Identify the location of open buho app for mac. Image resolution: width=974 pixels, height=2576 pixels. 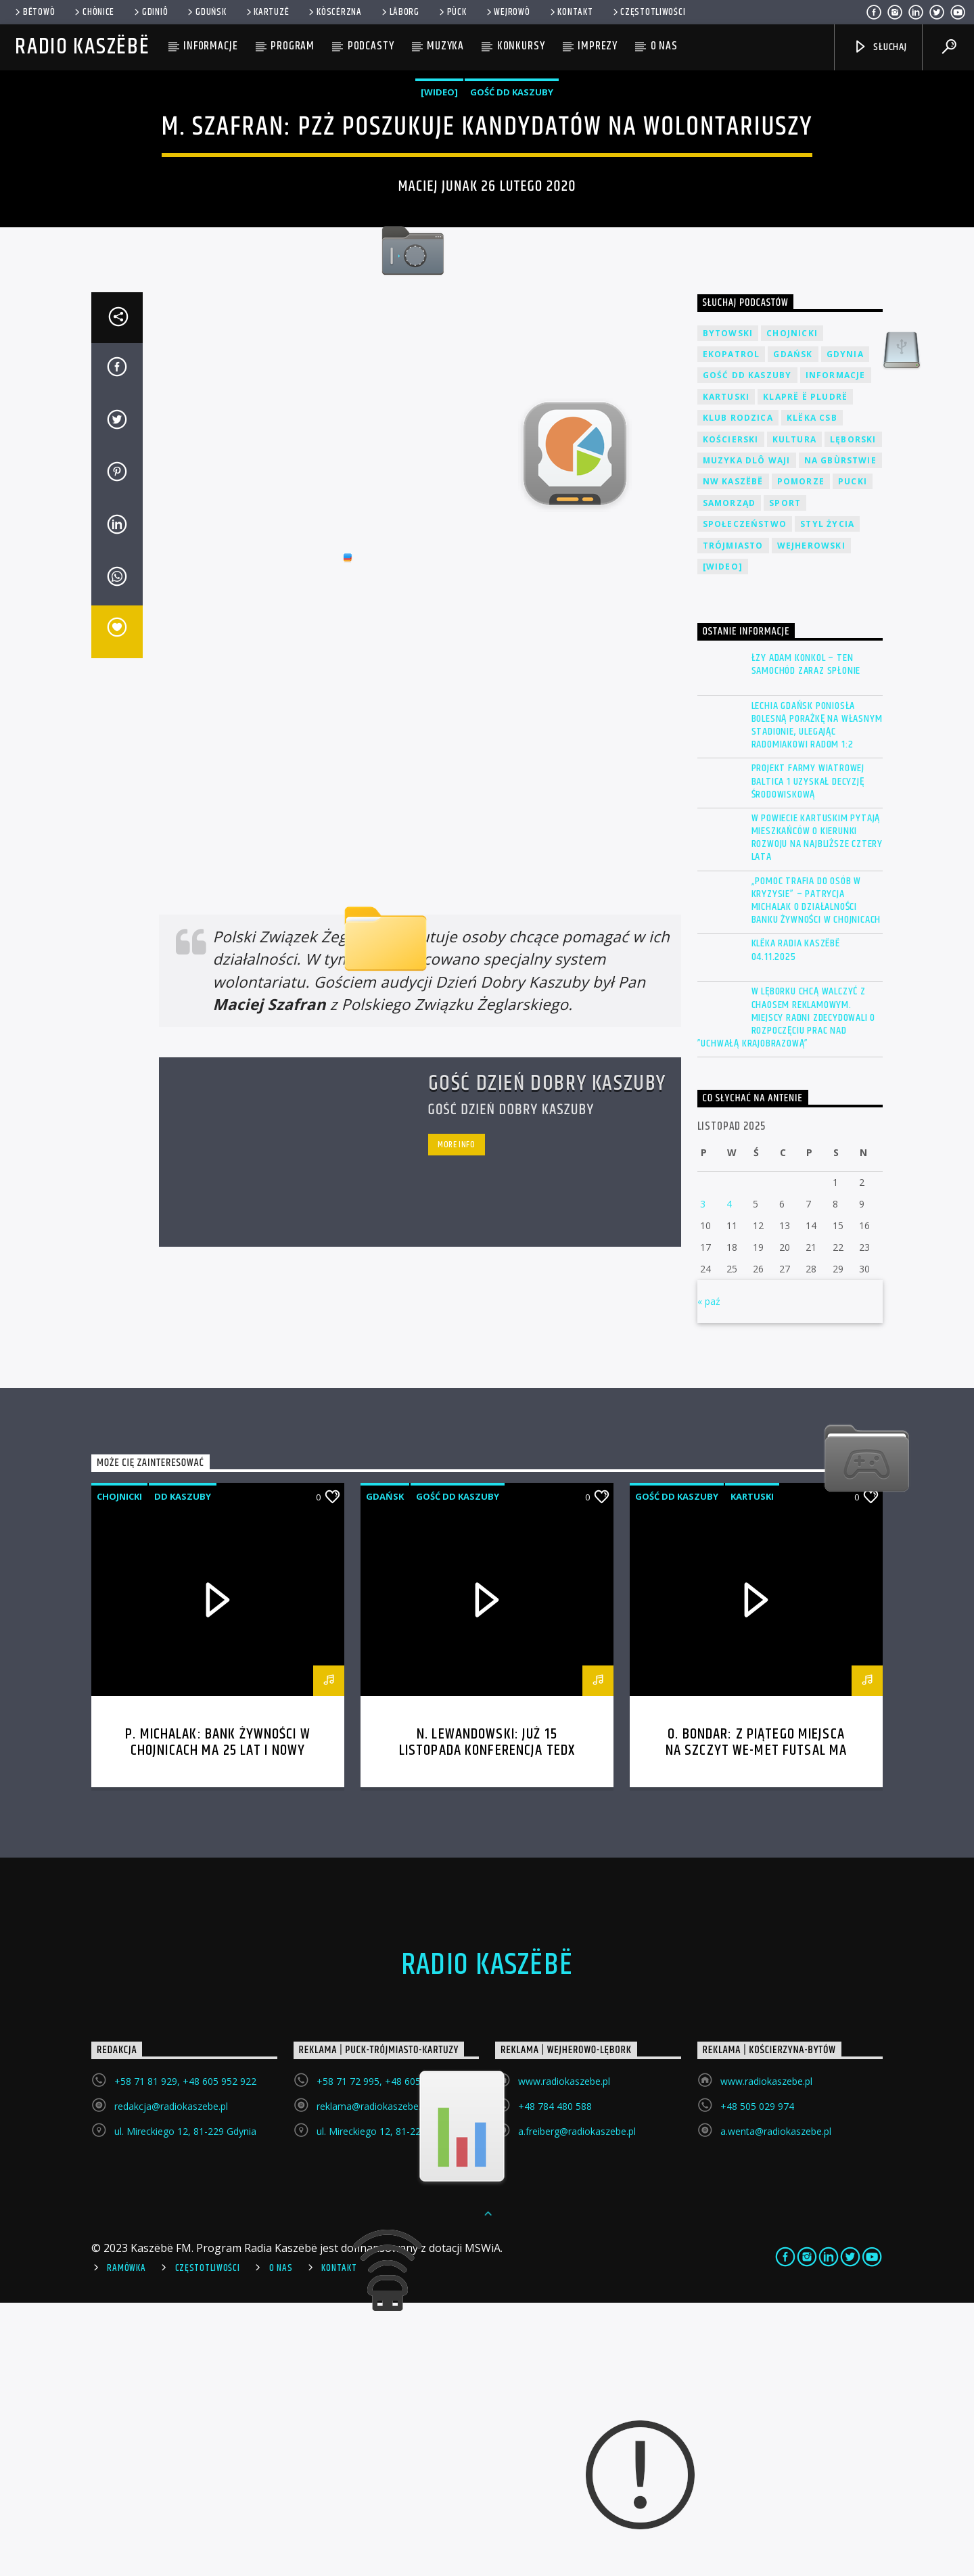
(348, 557).